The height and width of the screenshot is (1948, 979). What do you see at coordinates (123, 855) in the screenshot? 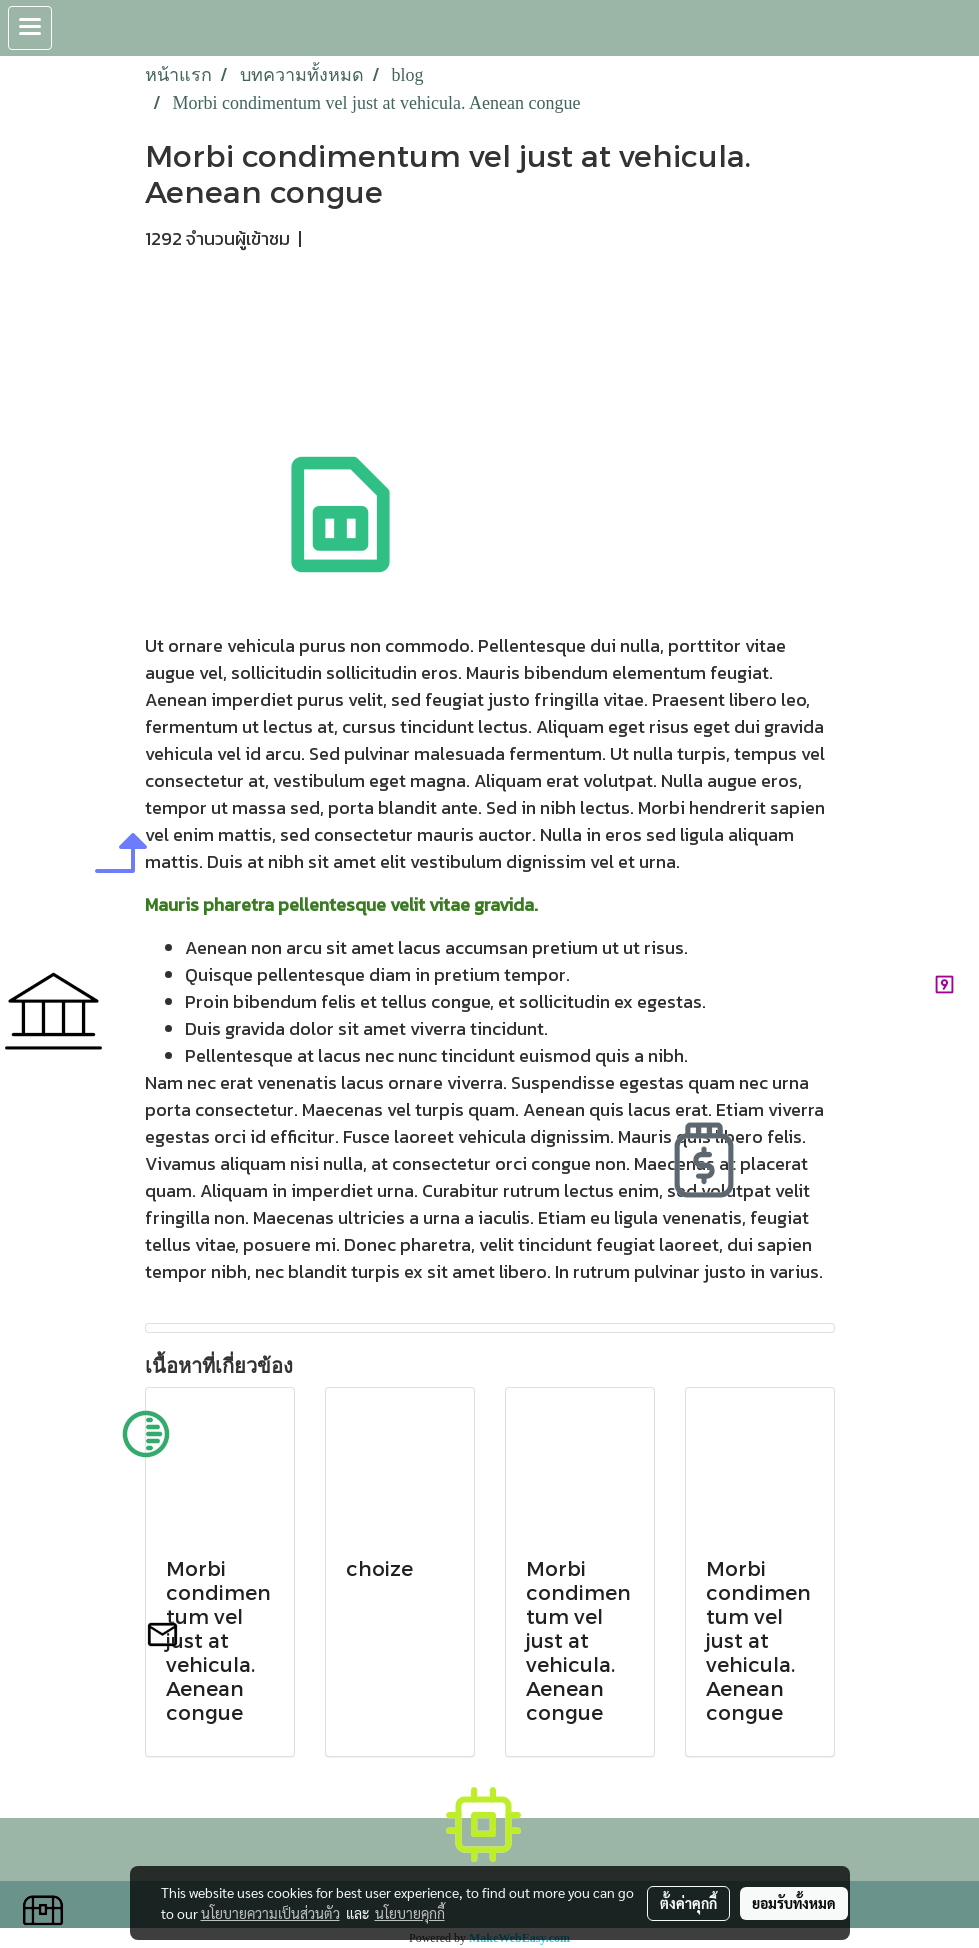
I see `redirect or forward content upward` at bounding box center [123, 855].